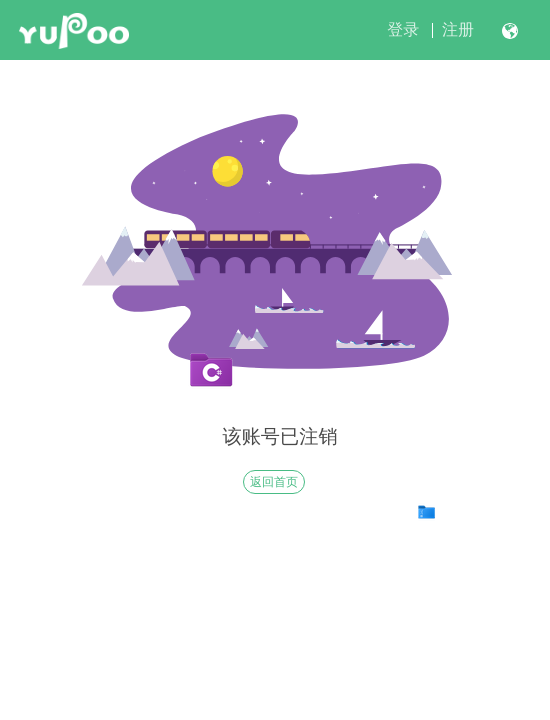  Describe the element at coordinates (211, 371) in the screenshot. I see `open folder containing C# project files` at that location.